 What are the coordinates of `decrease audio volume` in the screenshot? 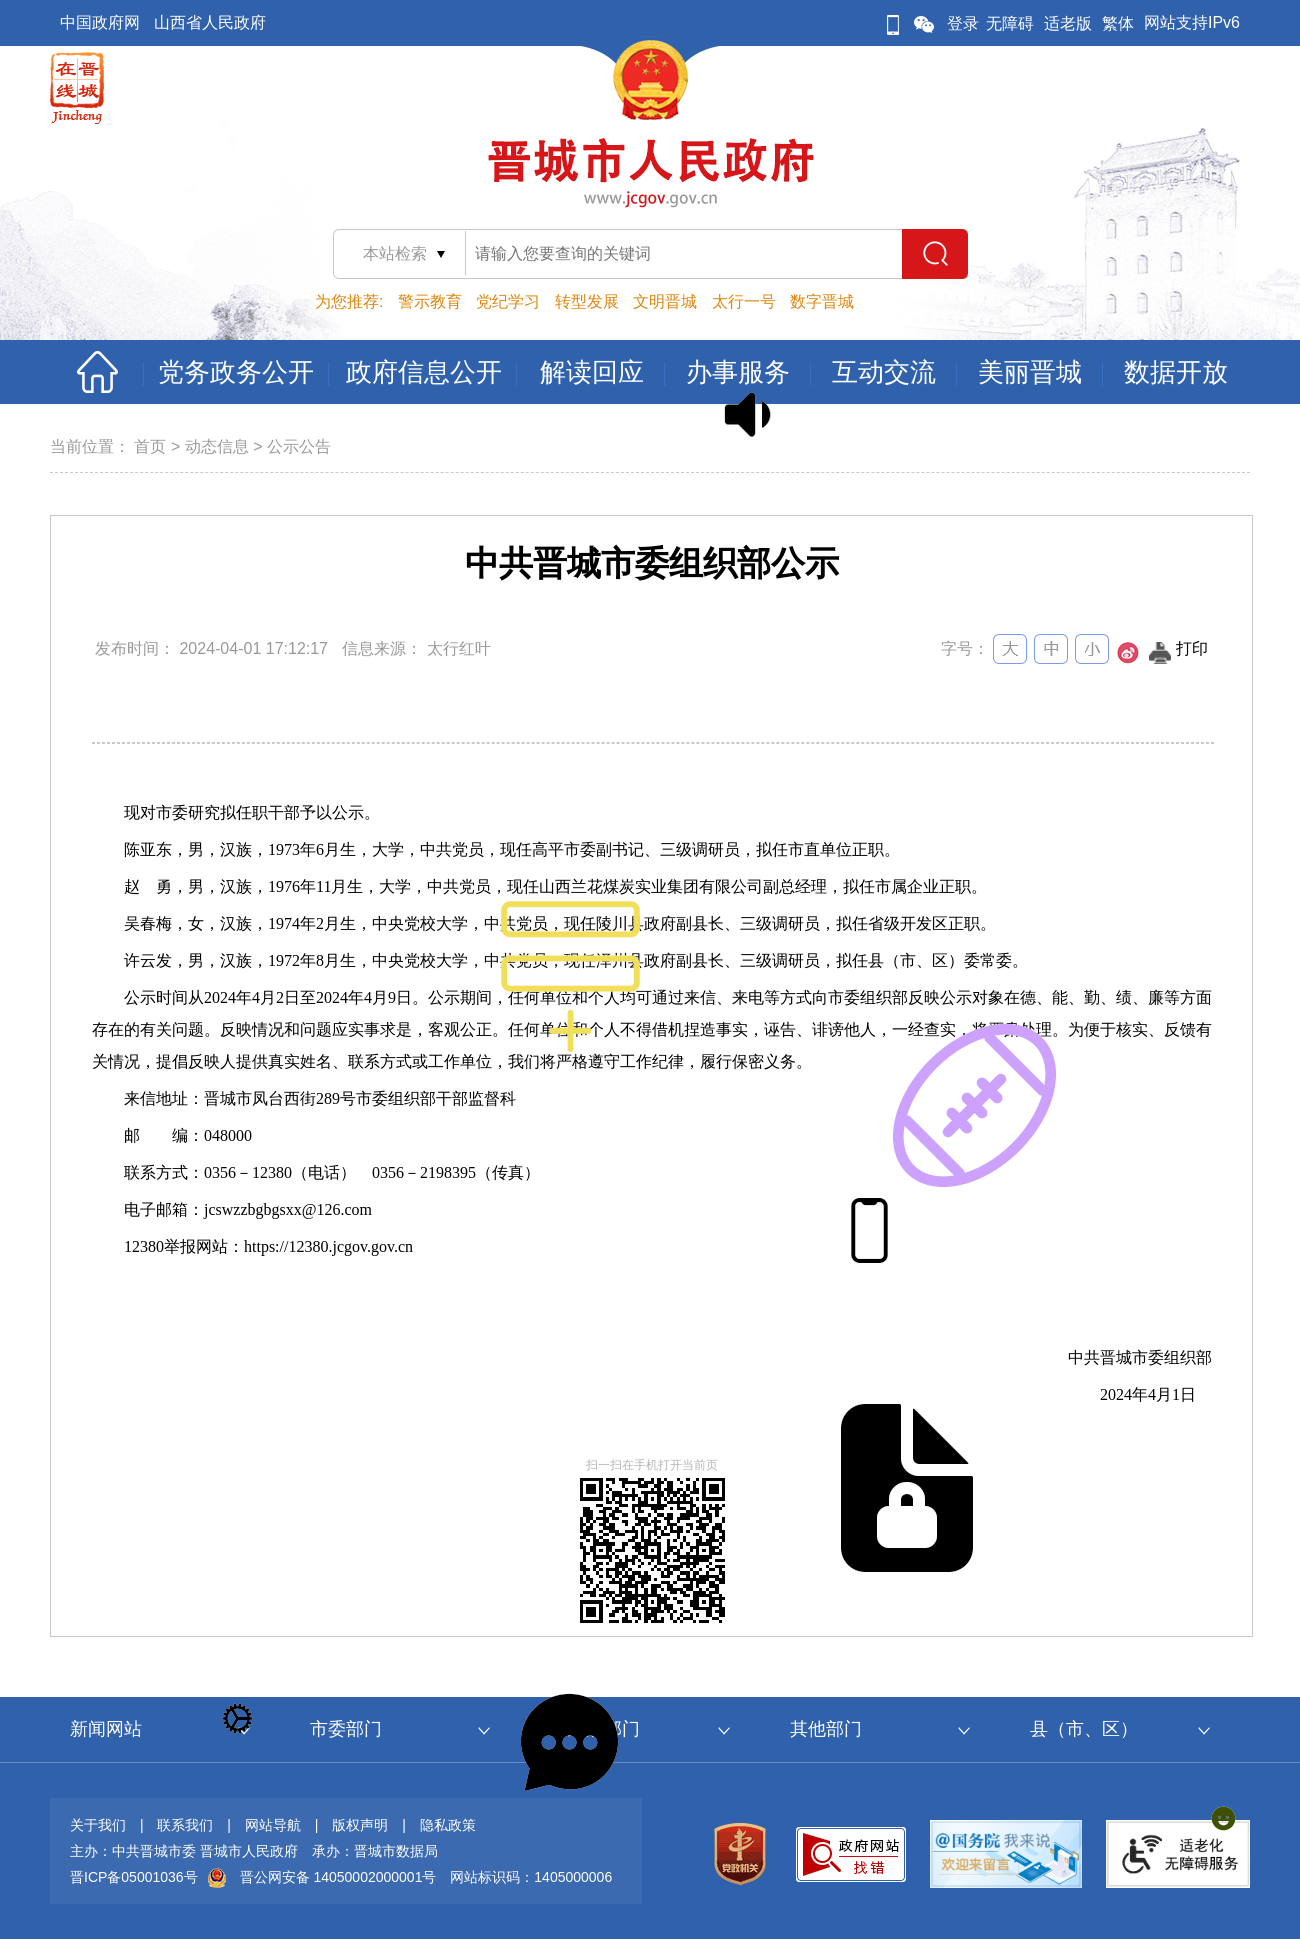 It's located at (748, 414).